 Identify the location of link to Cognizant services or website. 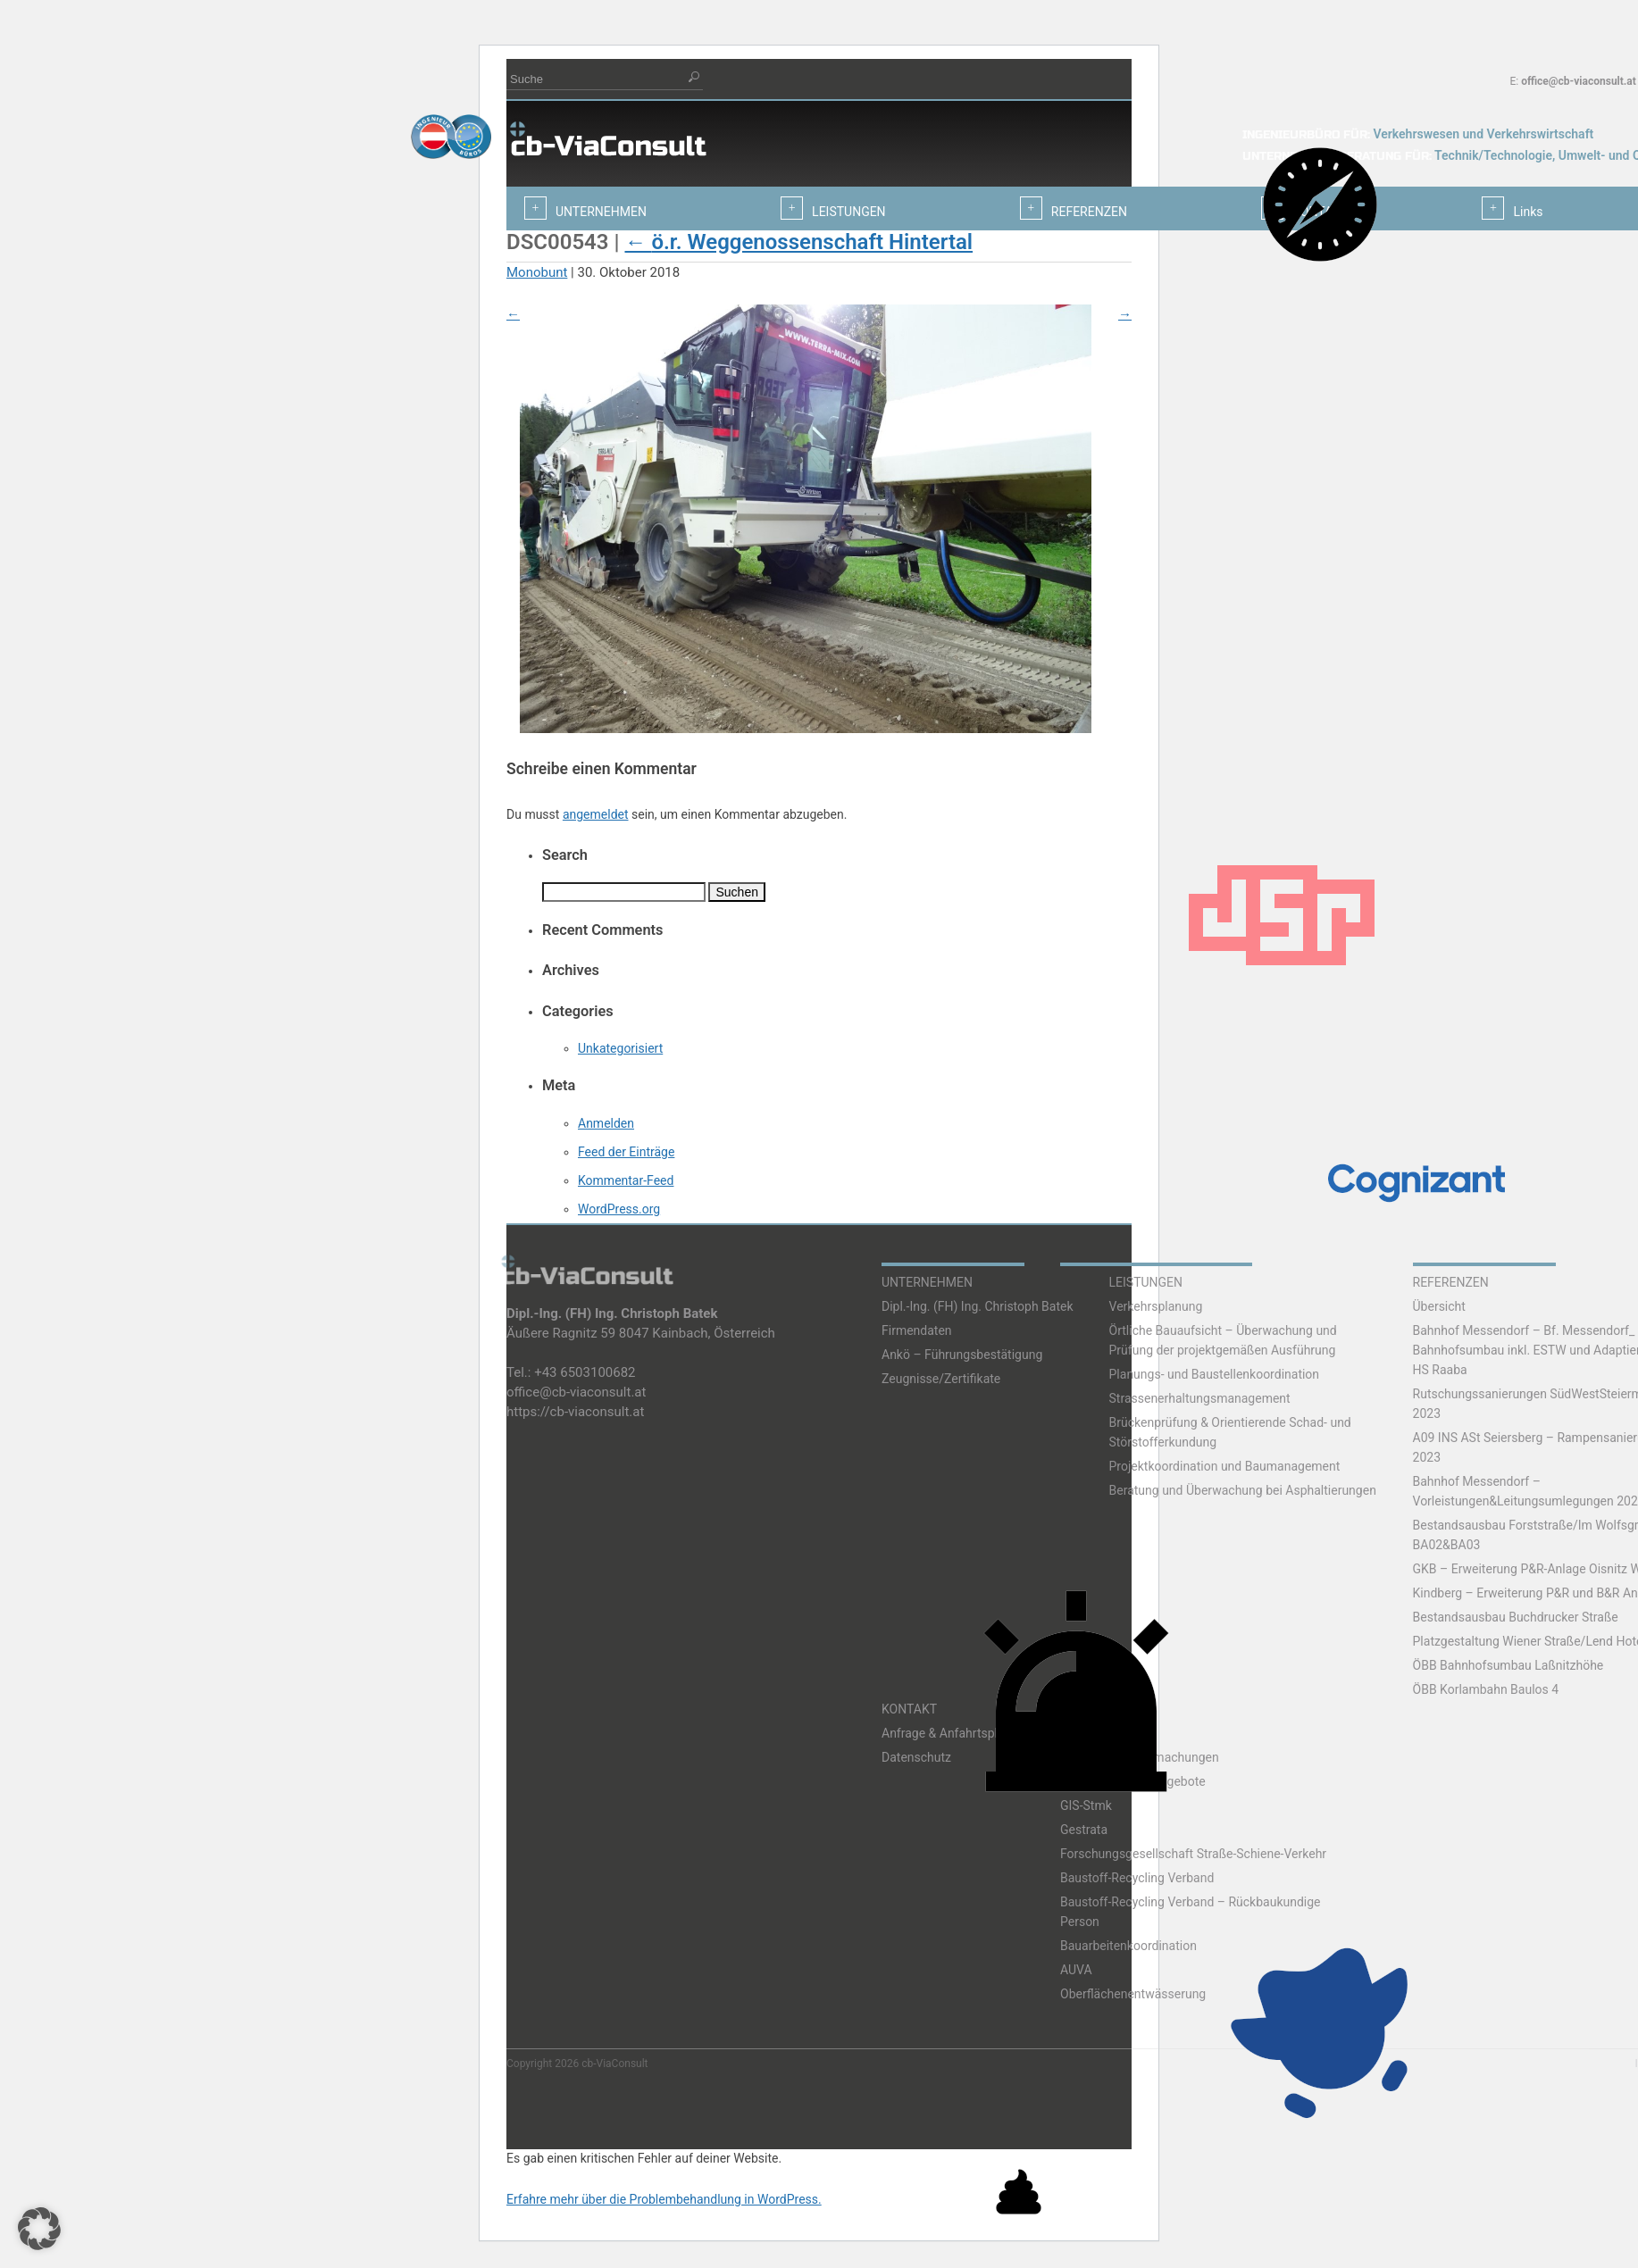
(1417, 1183).